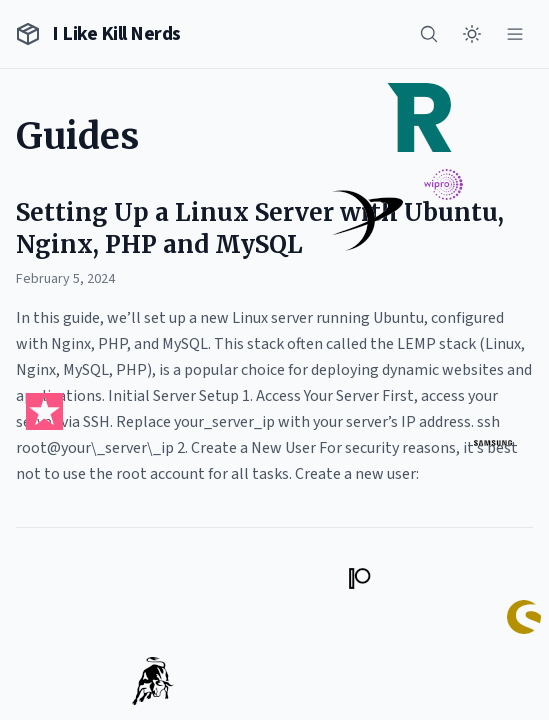  What do you see at coordinates (443, 184) in the screenshot?
I see `visit the Wipro website or services` at bounding box center [443, 184].